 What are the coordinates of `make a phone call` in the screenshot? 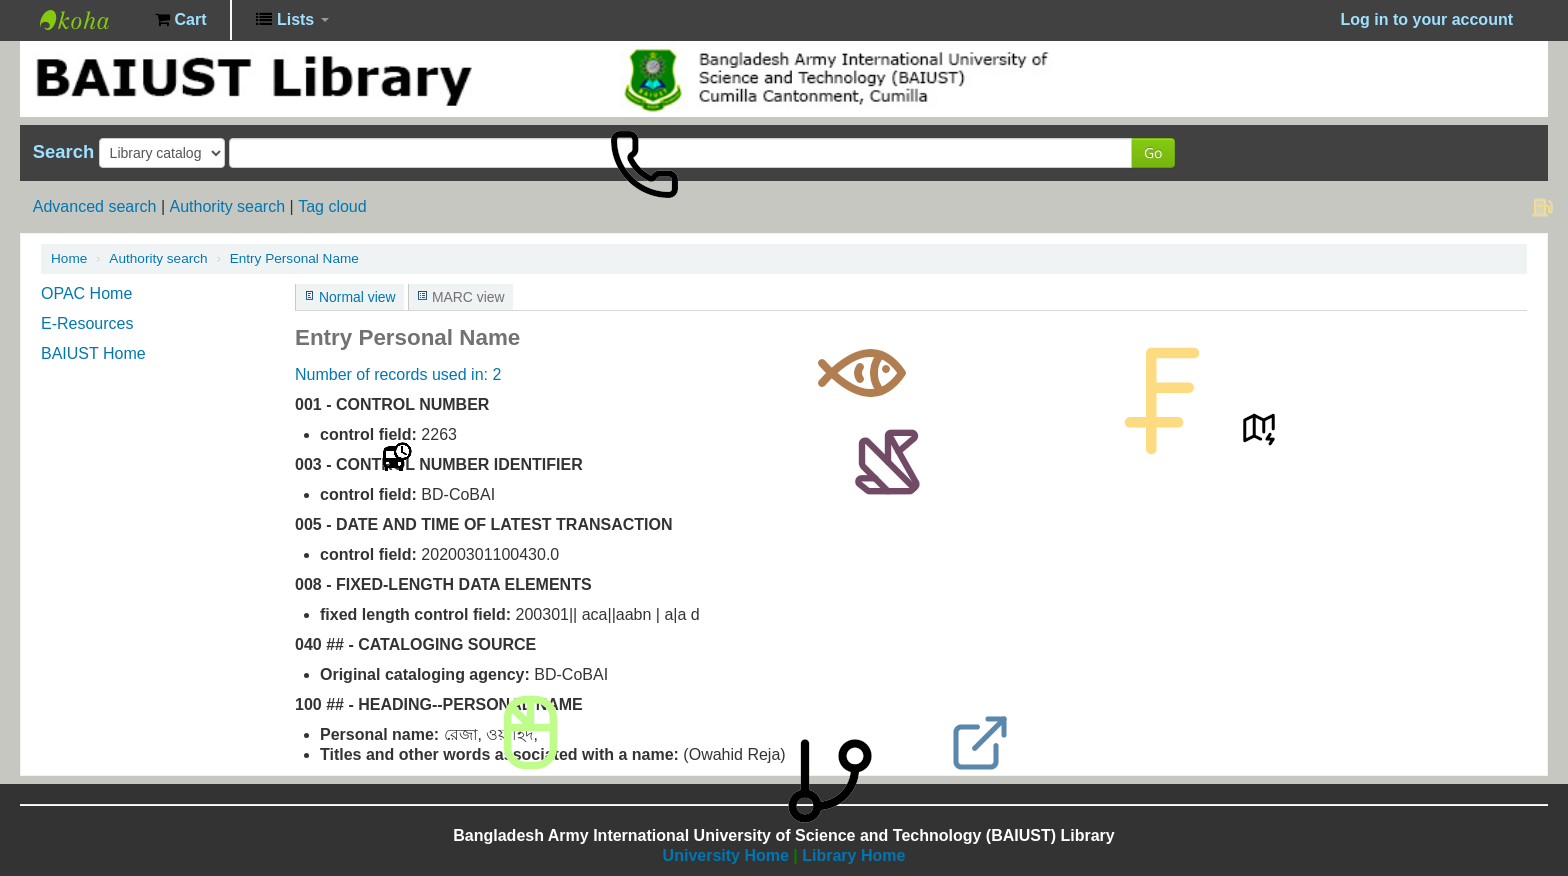 It's located at (644, 164).